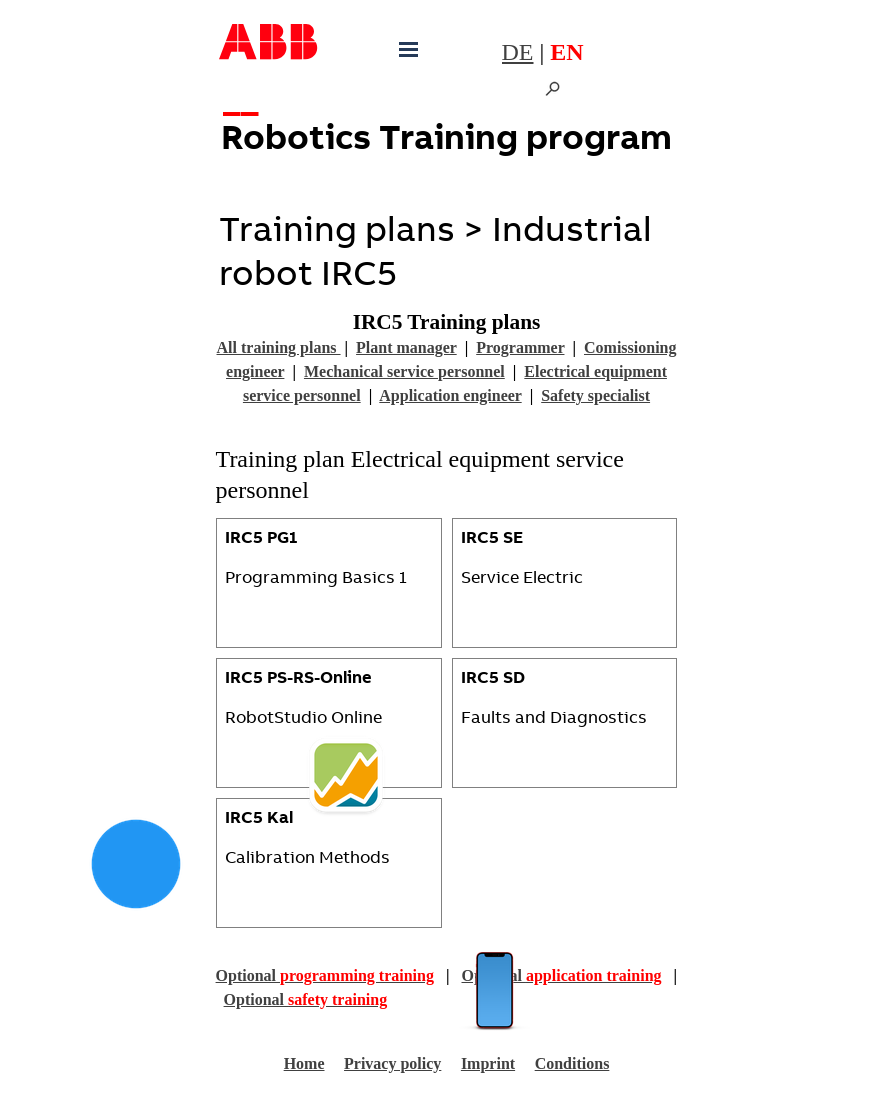 The image size is (893, 1118). I want to click on open portfolio performance app, so click(346, 775).